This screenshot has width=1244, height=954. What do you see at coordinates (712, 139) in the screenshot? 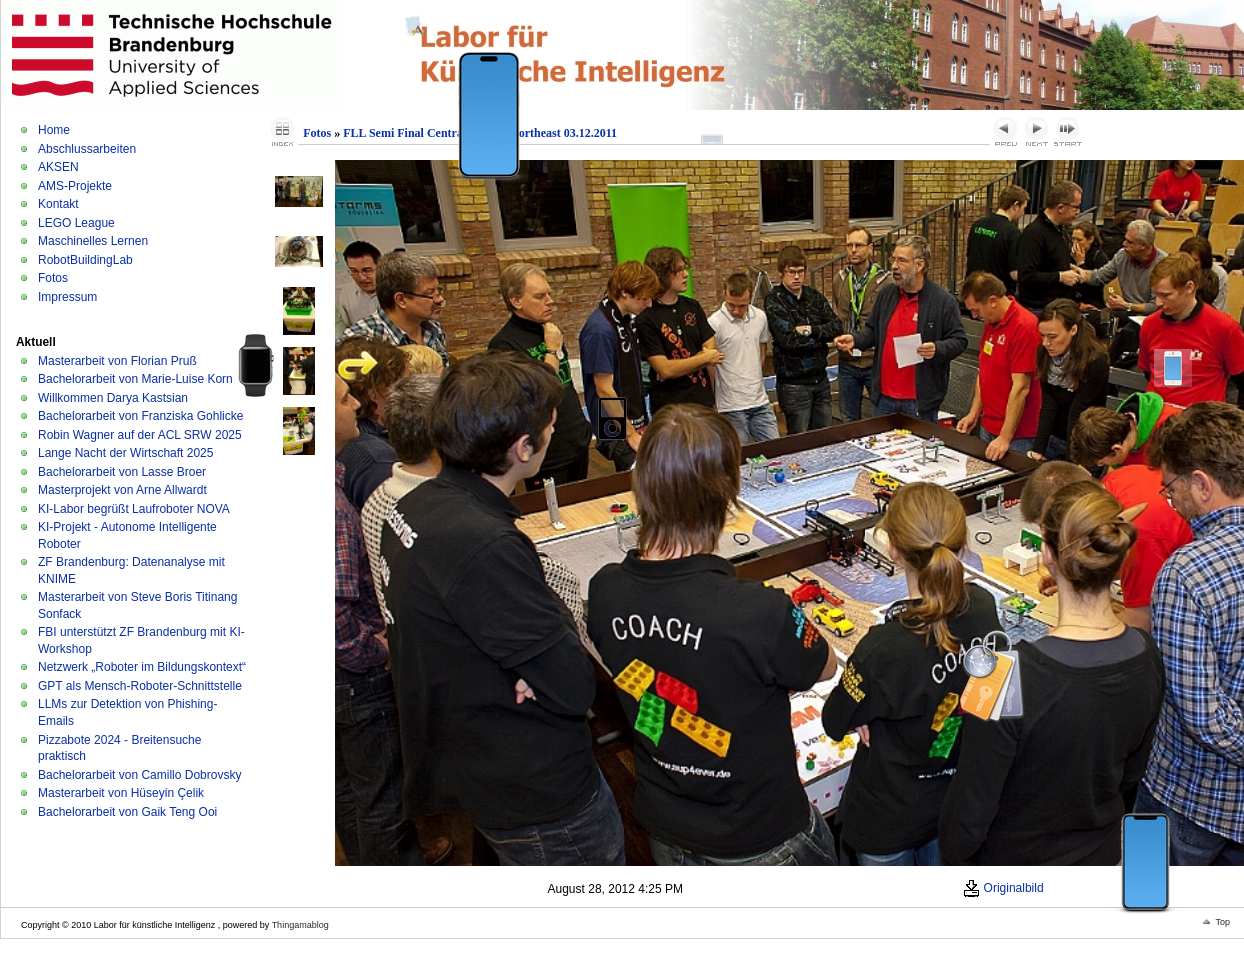
I see `connect a bluetooth keyboard` at bounding box center [712, 139].